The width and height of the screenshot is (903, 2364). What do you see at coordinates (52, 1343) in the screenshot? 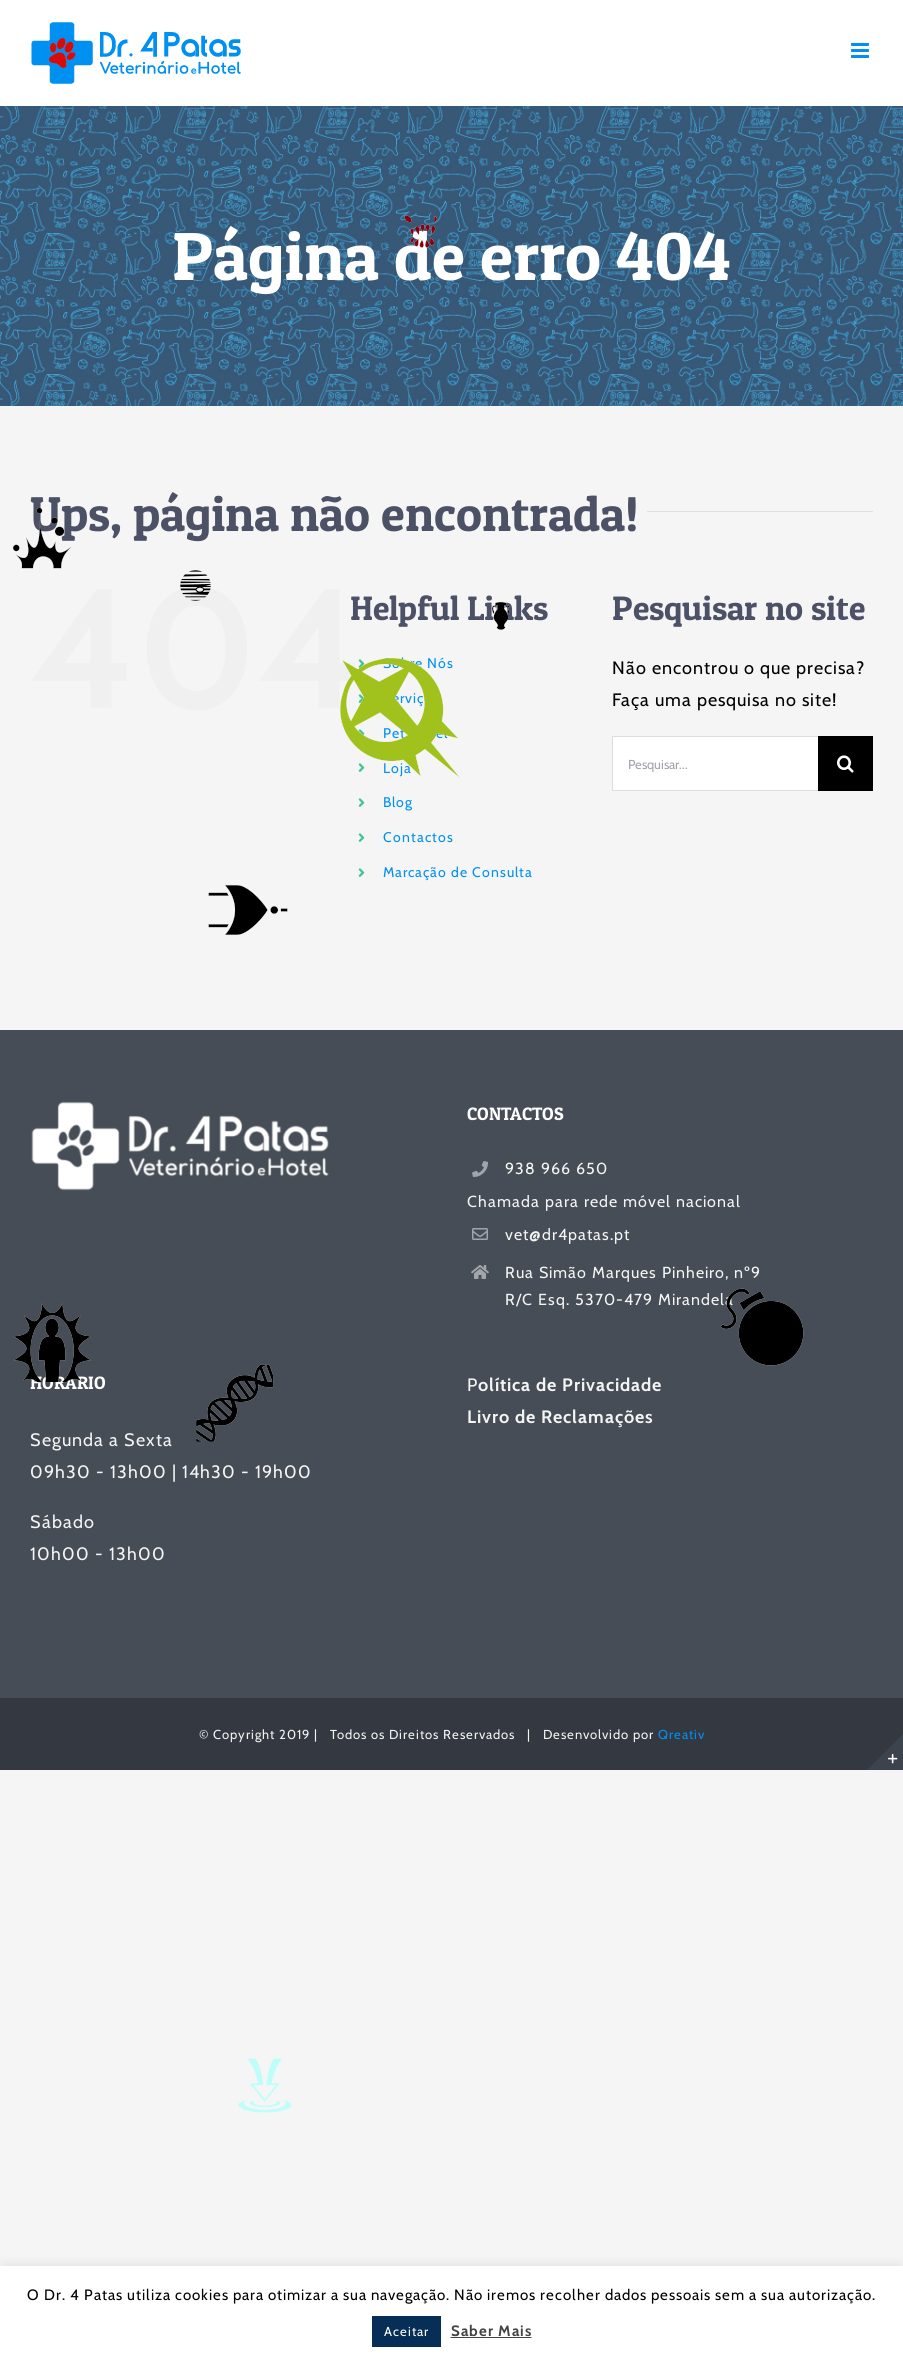
I see `activate aura or special ability` at bounding box center [52, 1343].